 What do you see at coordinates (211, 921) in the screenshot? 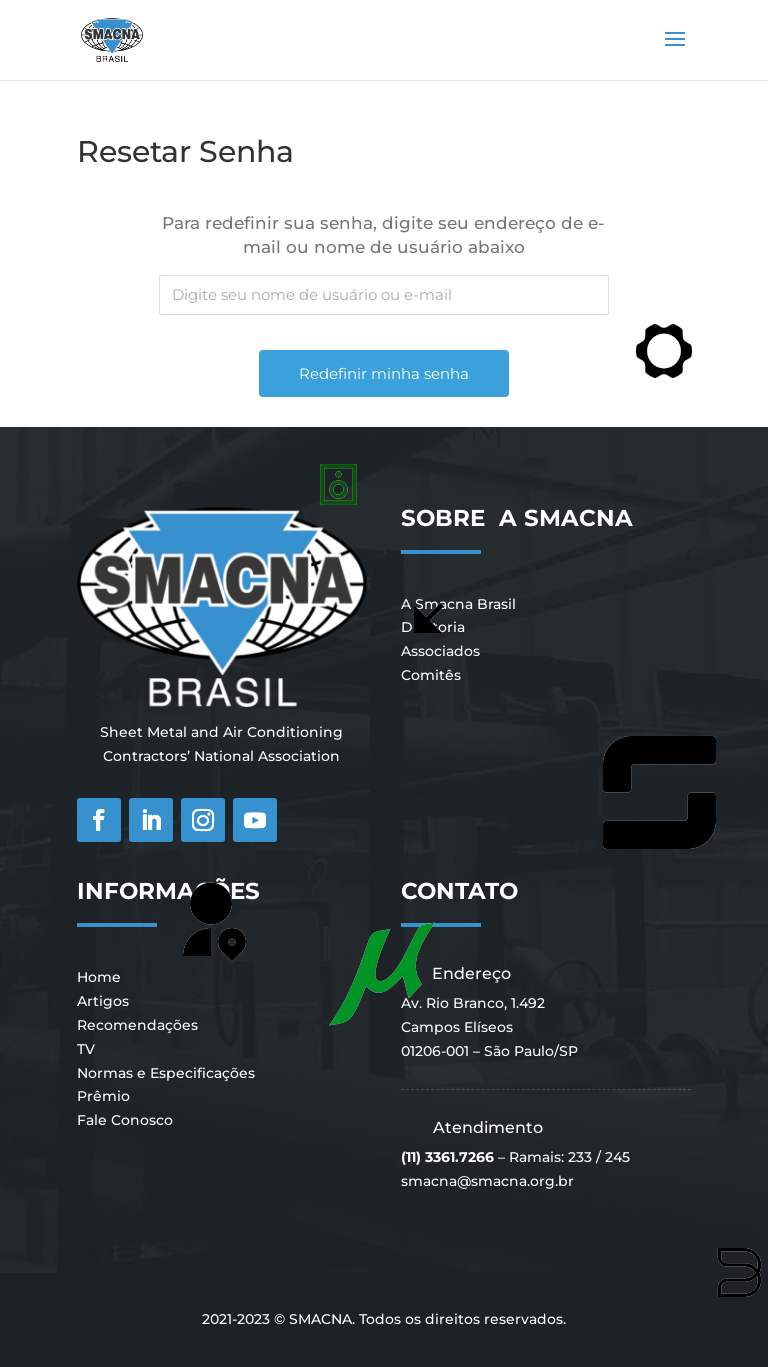
I see `view user's current location` at bounding box center [211, 921].